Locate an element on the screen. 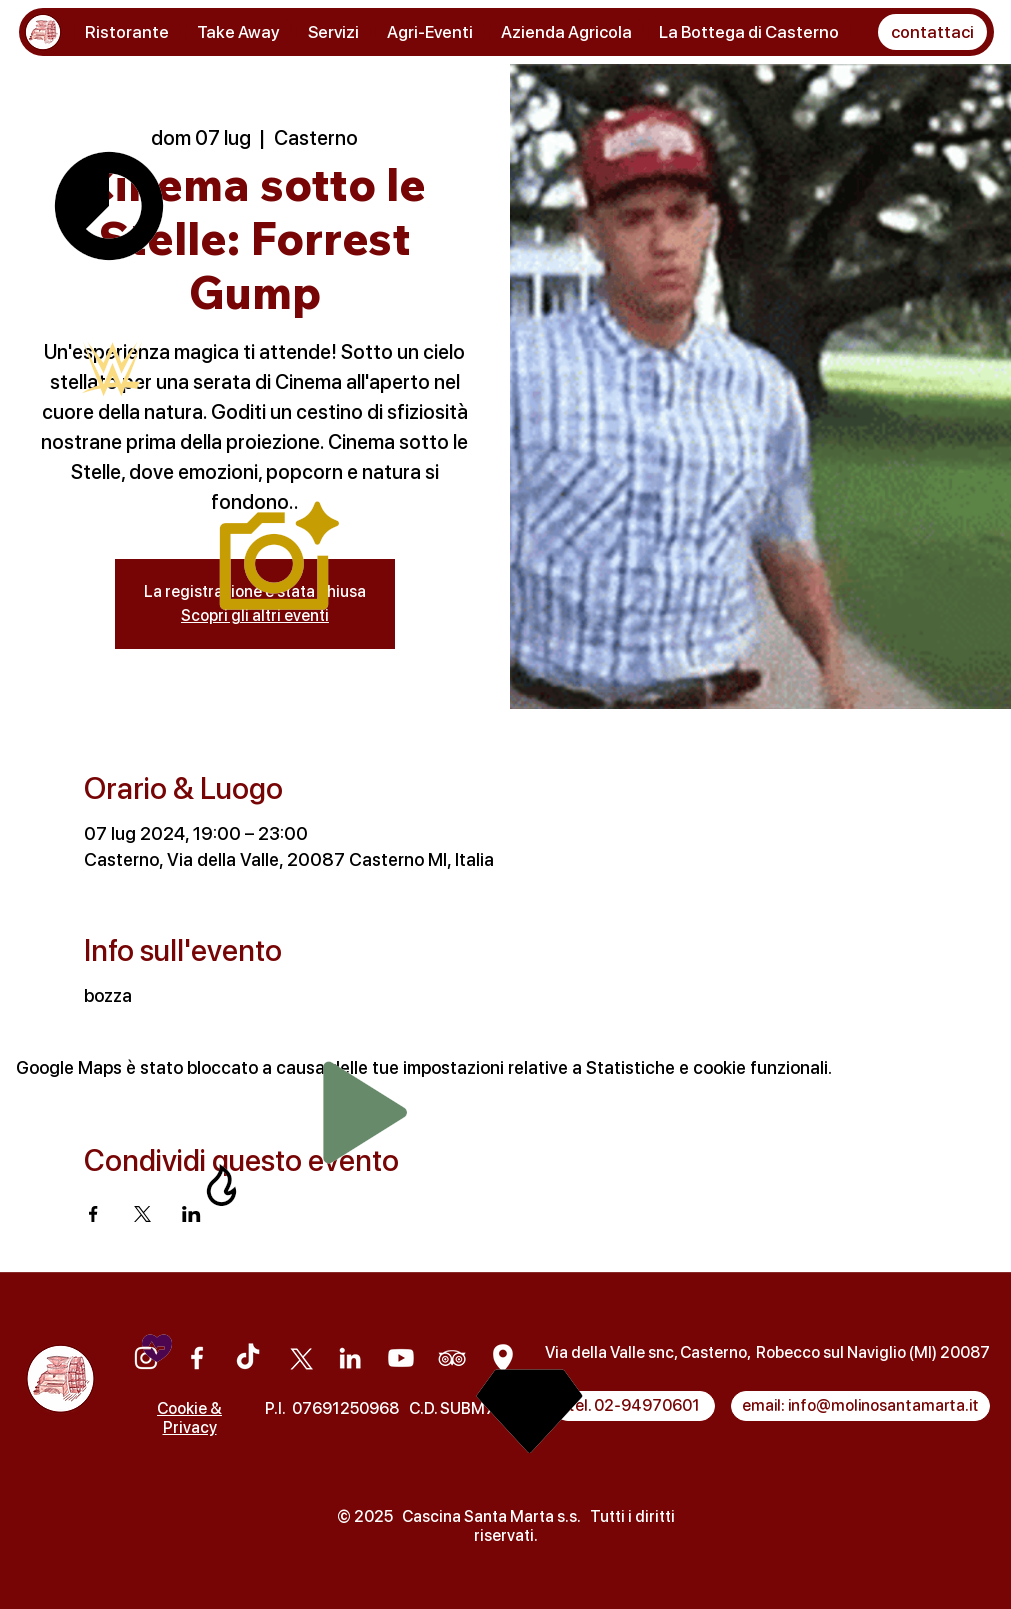 The height and width of the screenshot is (1609, 1011). activate AI-powered camera features is located at coordinates (274, 561).